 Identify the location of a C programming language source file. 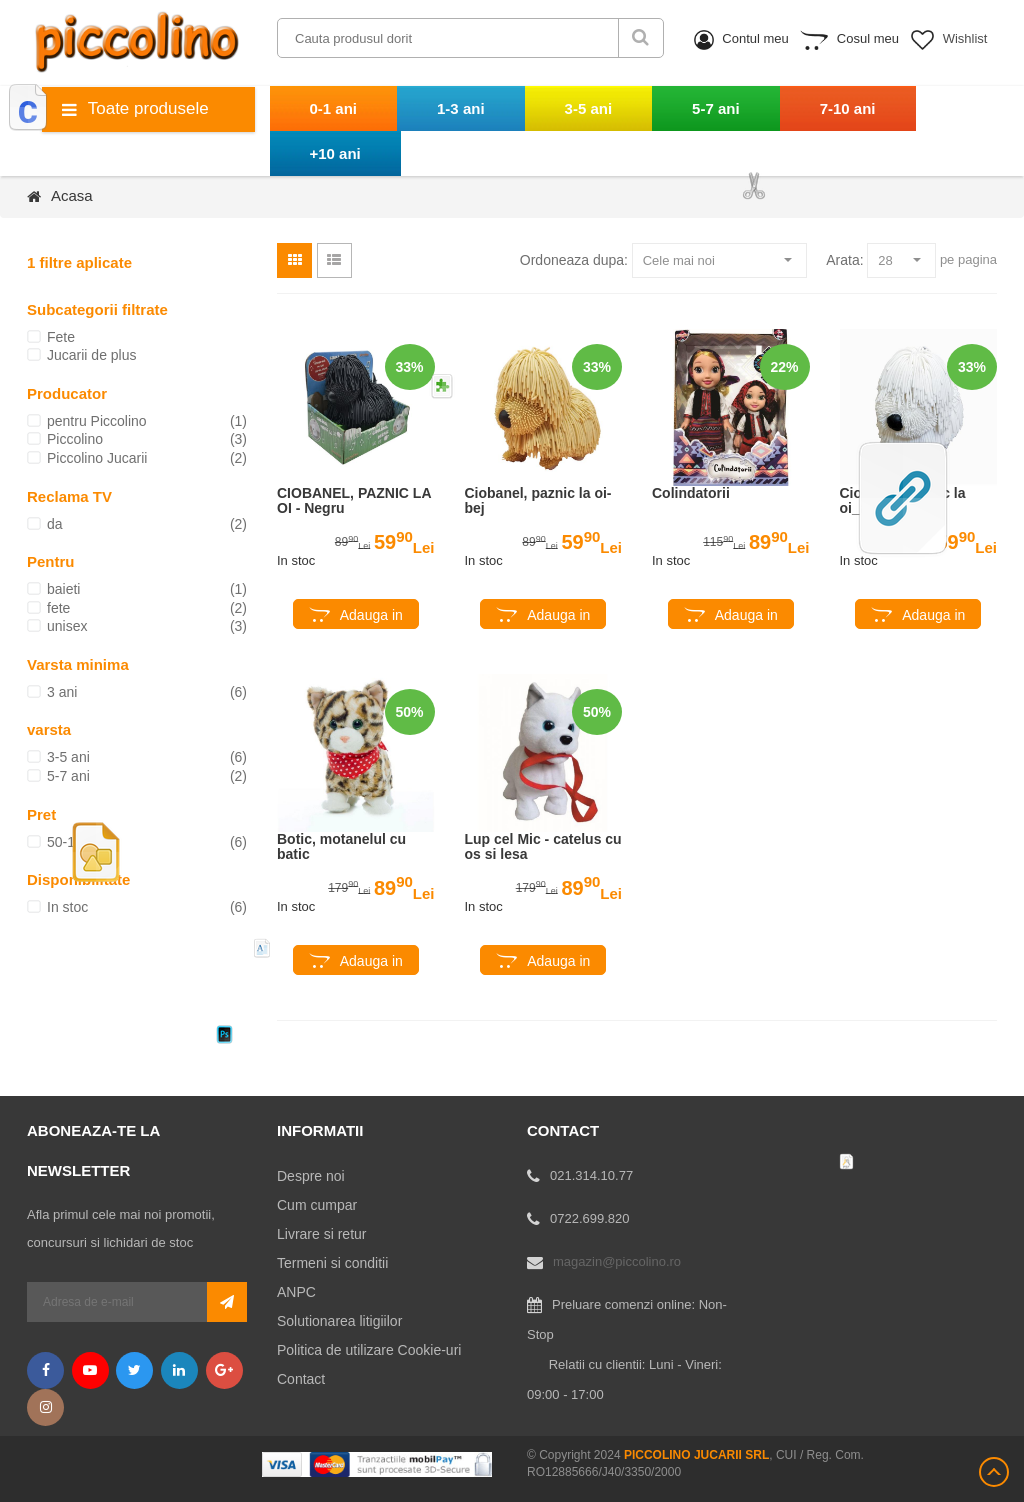
(28, 107).